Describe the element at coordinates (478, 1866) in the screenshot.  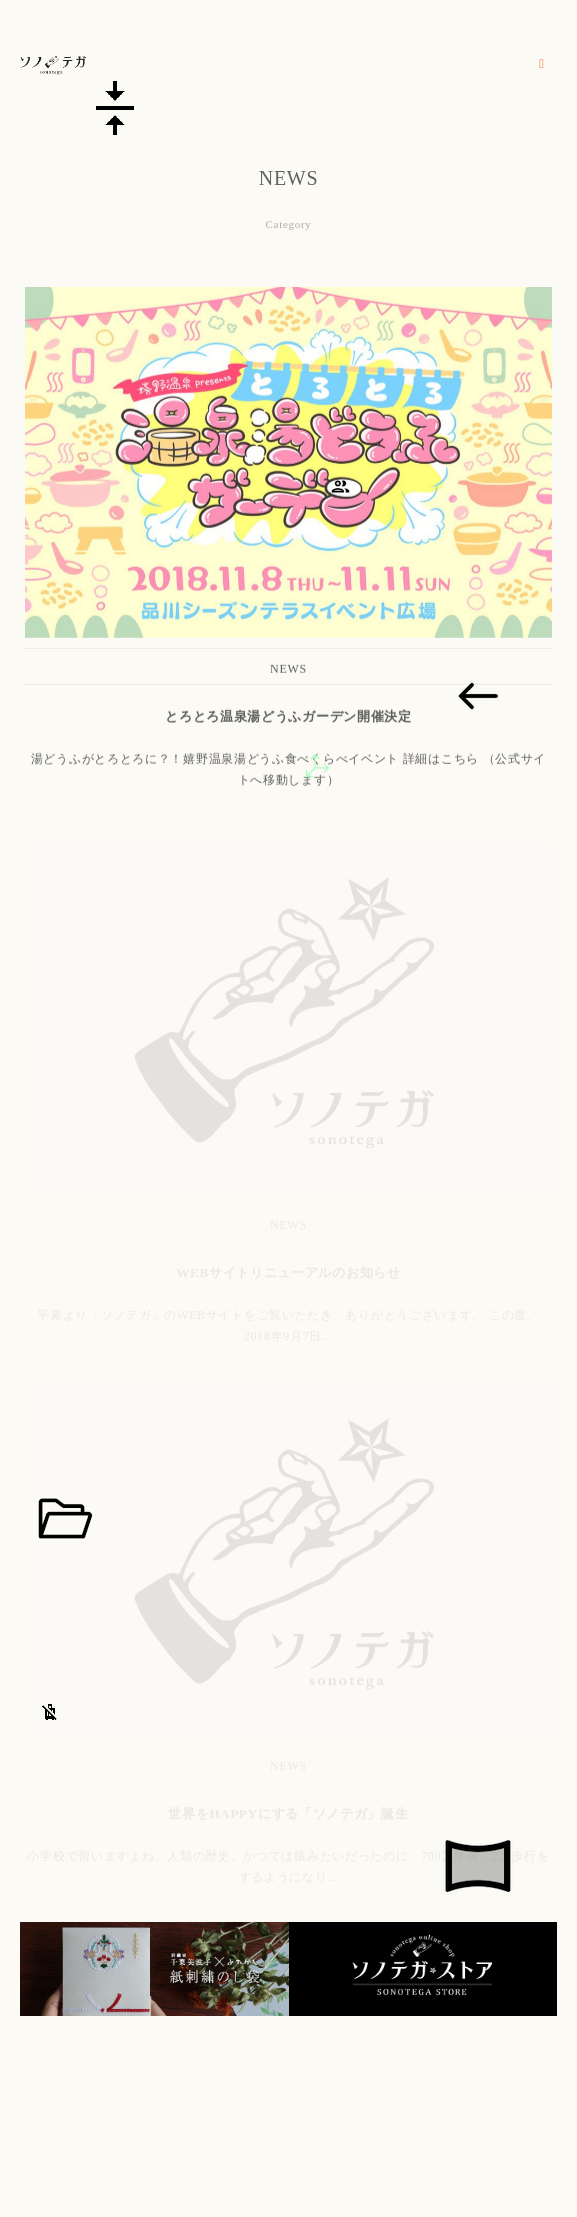
I see `switch to panorama photo mode` at that location.